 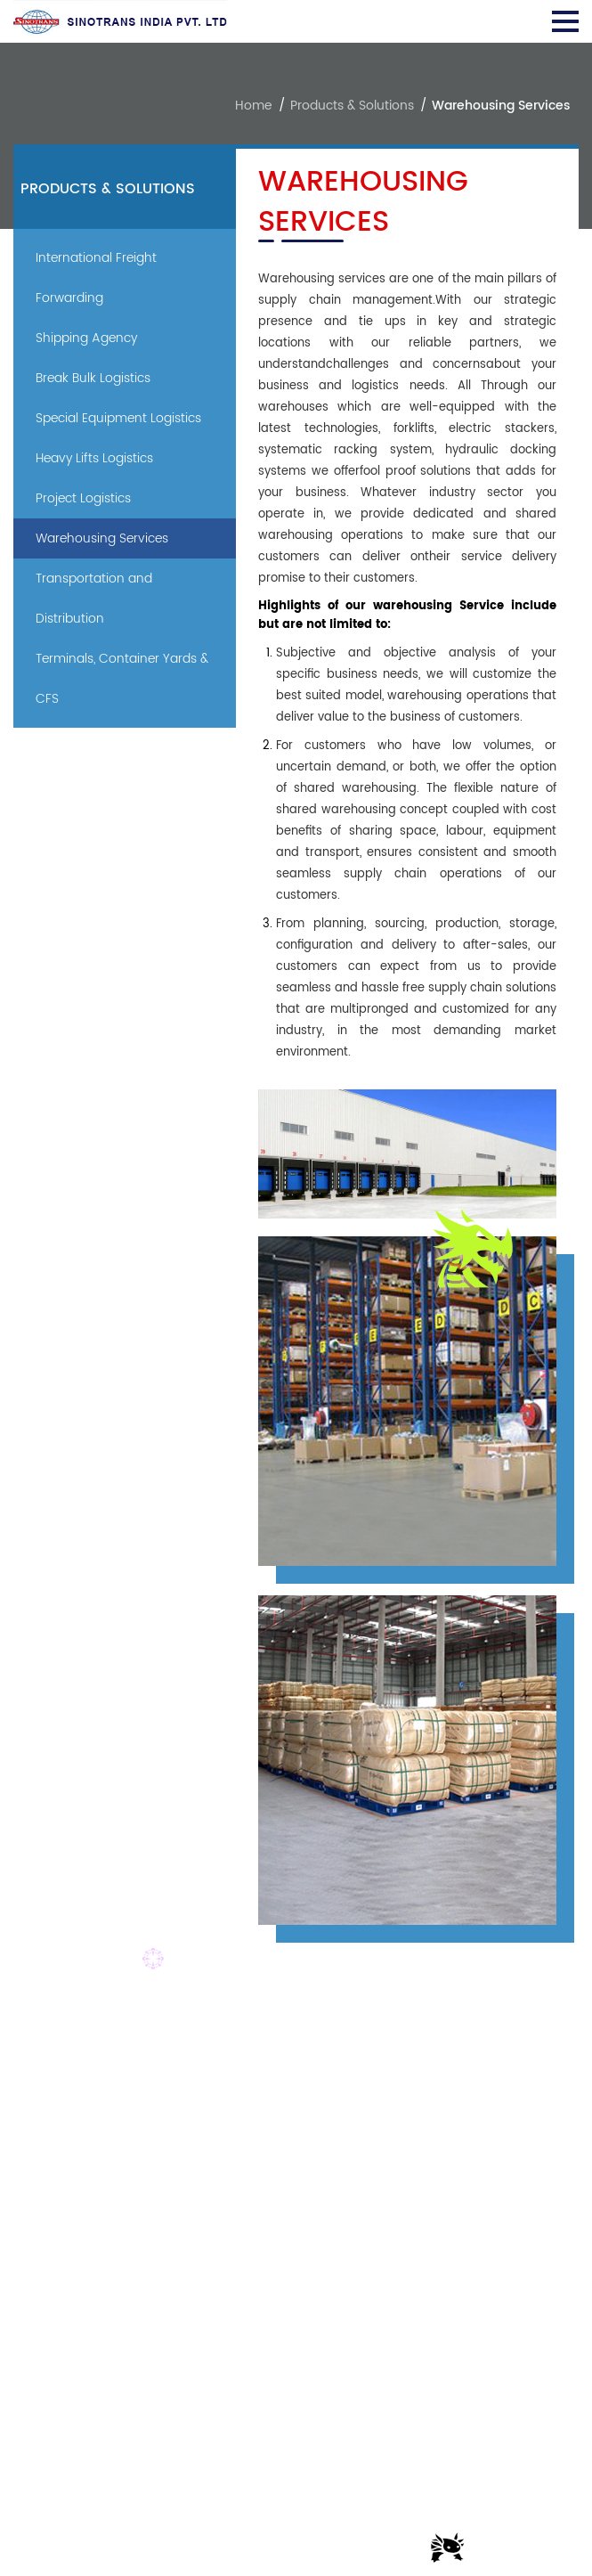 What do you see at coordinates (153, 1959) in the screenshot?
I see `represents a lamprey or parasitic creature in a game` at bounding box center [153, 1959].